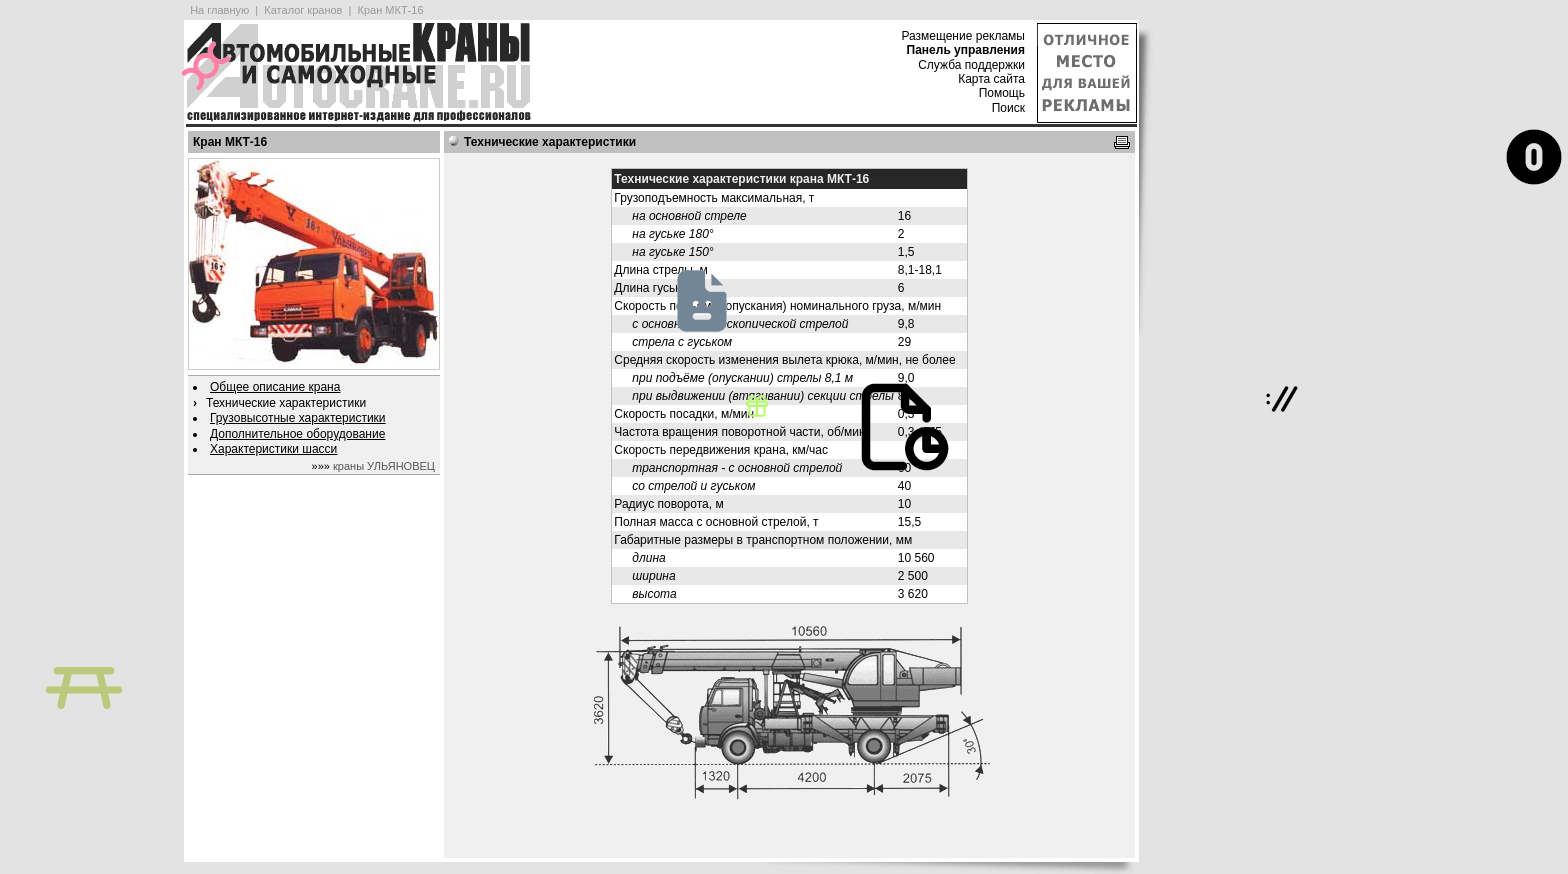 The width and height of the screenshot is (1568, 874). I want to click on view file analytics or report, so click(905, 427).